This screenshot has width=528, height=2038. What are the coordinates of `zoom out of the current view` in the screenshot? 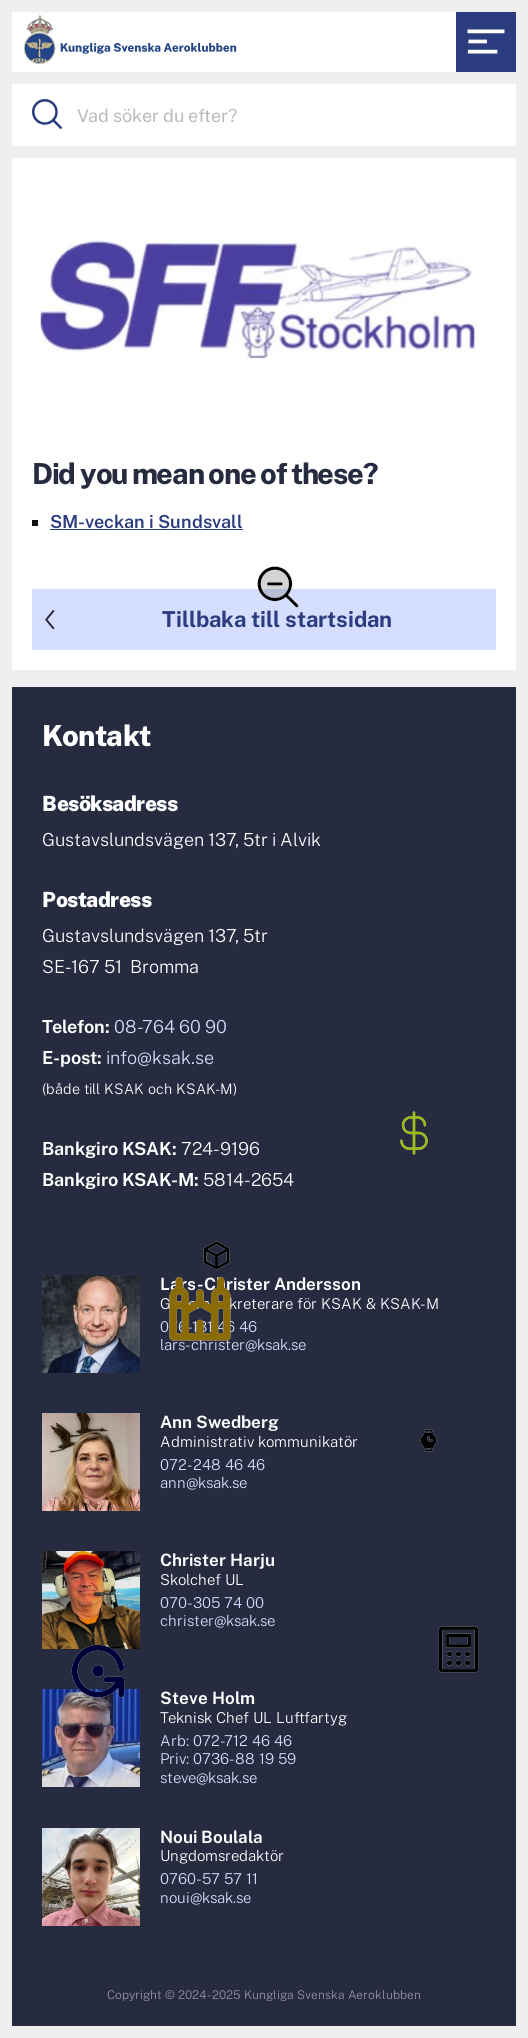 It's located at (278, 587).